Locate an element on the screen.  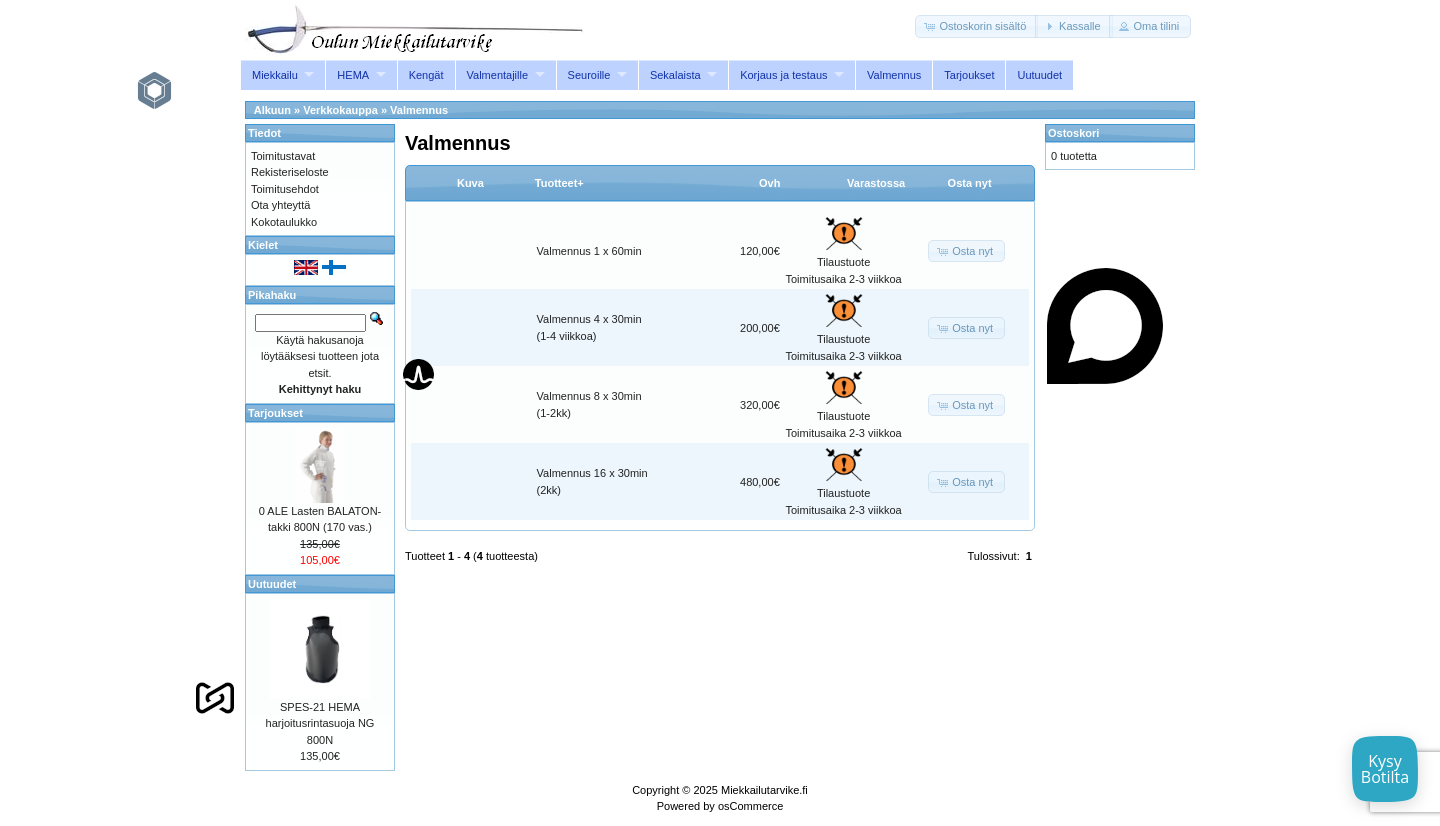
indicates the app uses Jetpack Compose is located at coordinates (154, 90).